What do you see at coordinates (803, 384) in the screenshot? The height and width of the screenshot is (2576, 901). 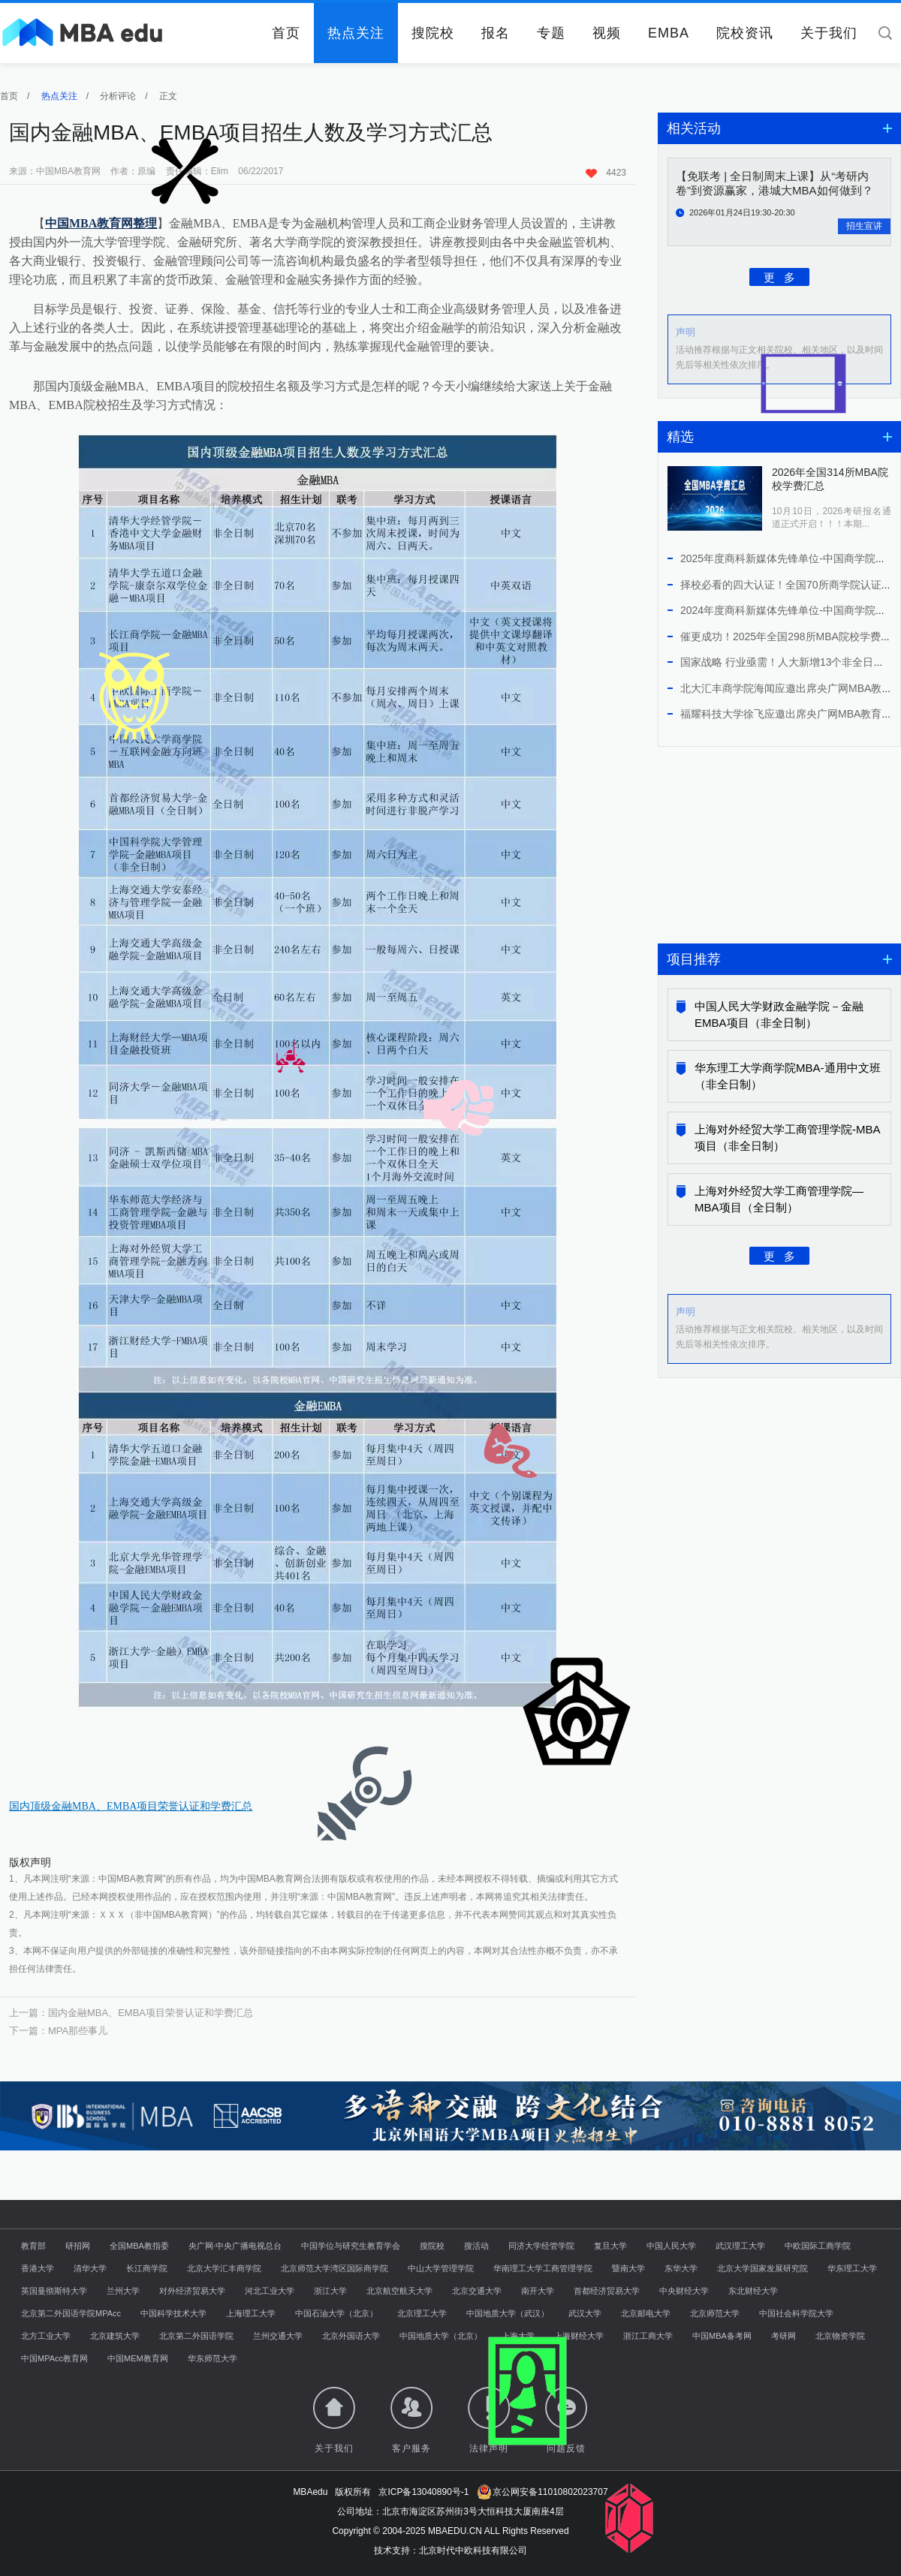 I see `switch to tablet view or layout` at bounding box center [803, 384].